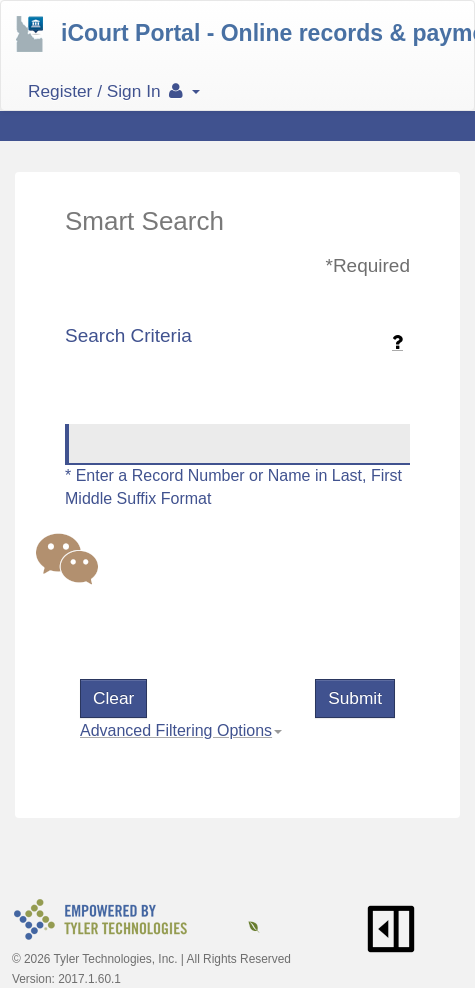 The height and width of the screenshot is (988, 475). Describe the element at coordinates (67, 559) in the screenshot. I see `open WeChat messaging app` at that location.